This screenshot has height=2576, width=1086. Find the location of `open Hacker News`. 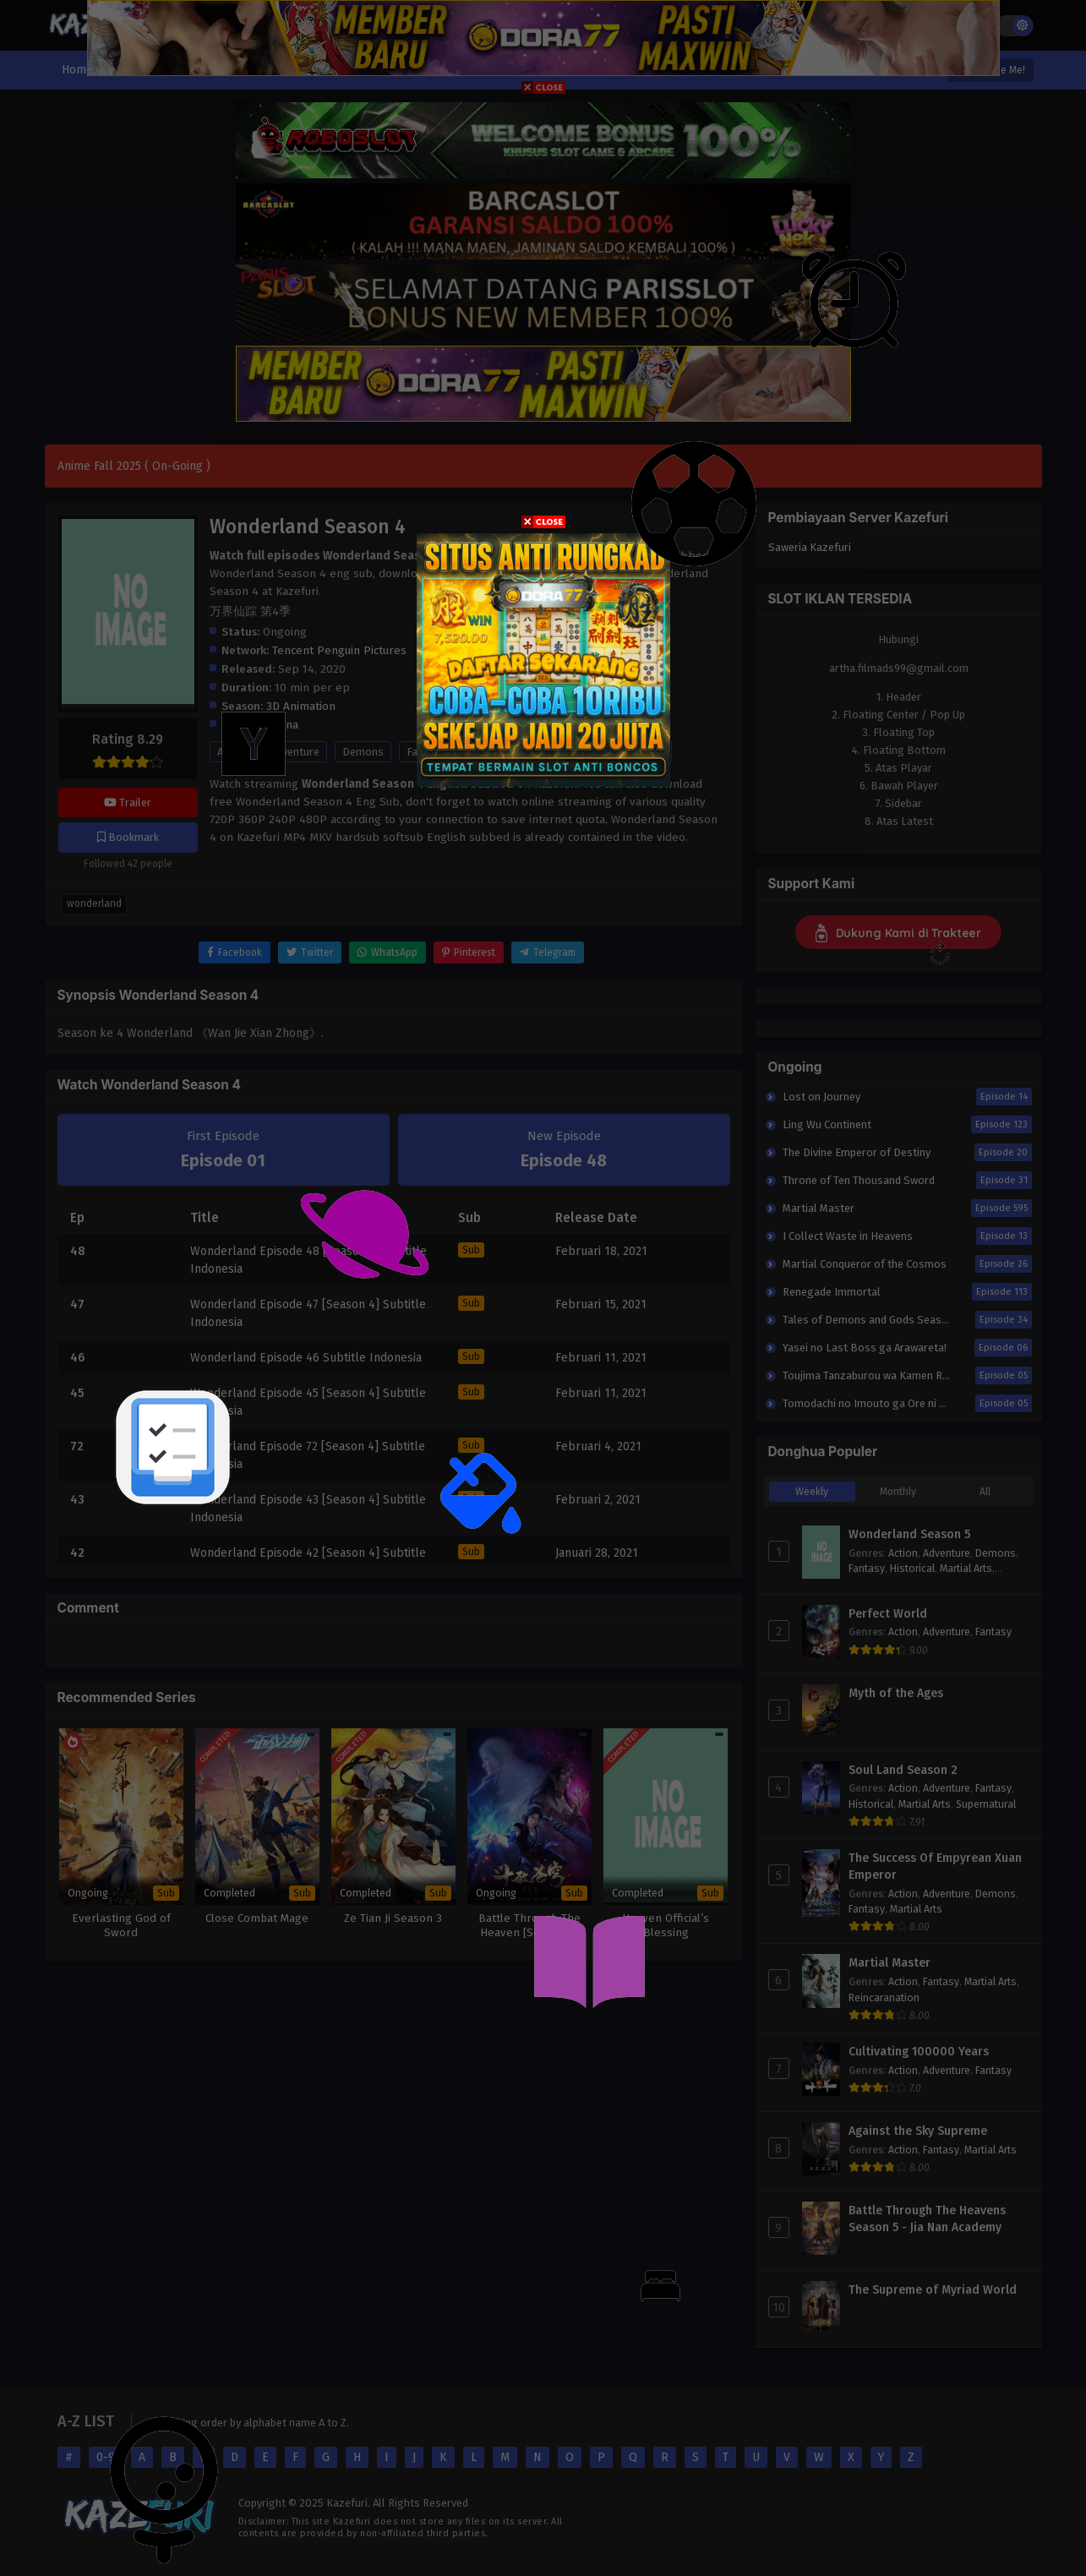

open Hacker News is located at coordinates (254, 744).